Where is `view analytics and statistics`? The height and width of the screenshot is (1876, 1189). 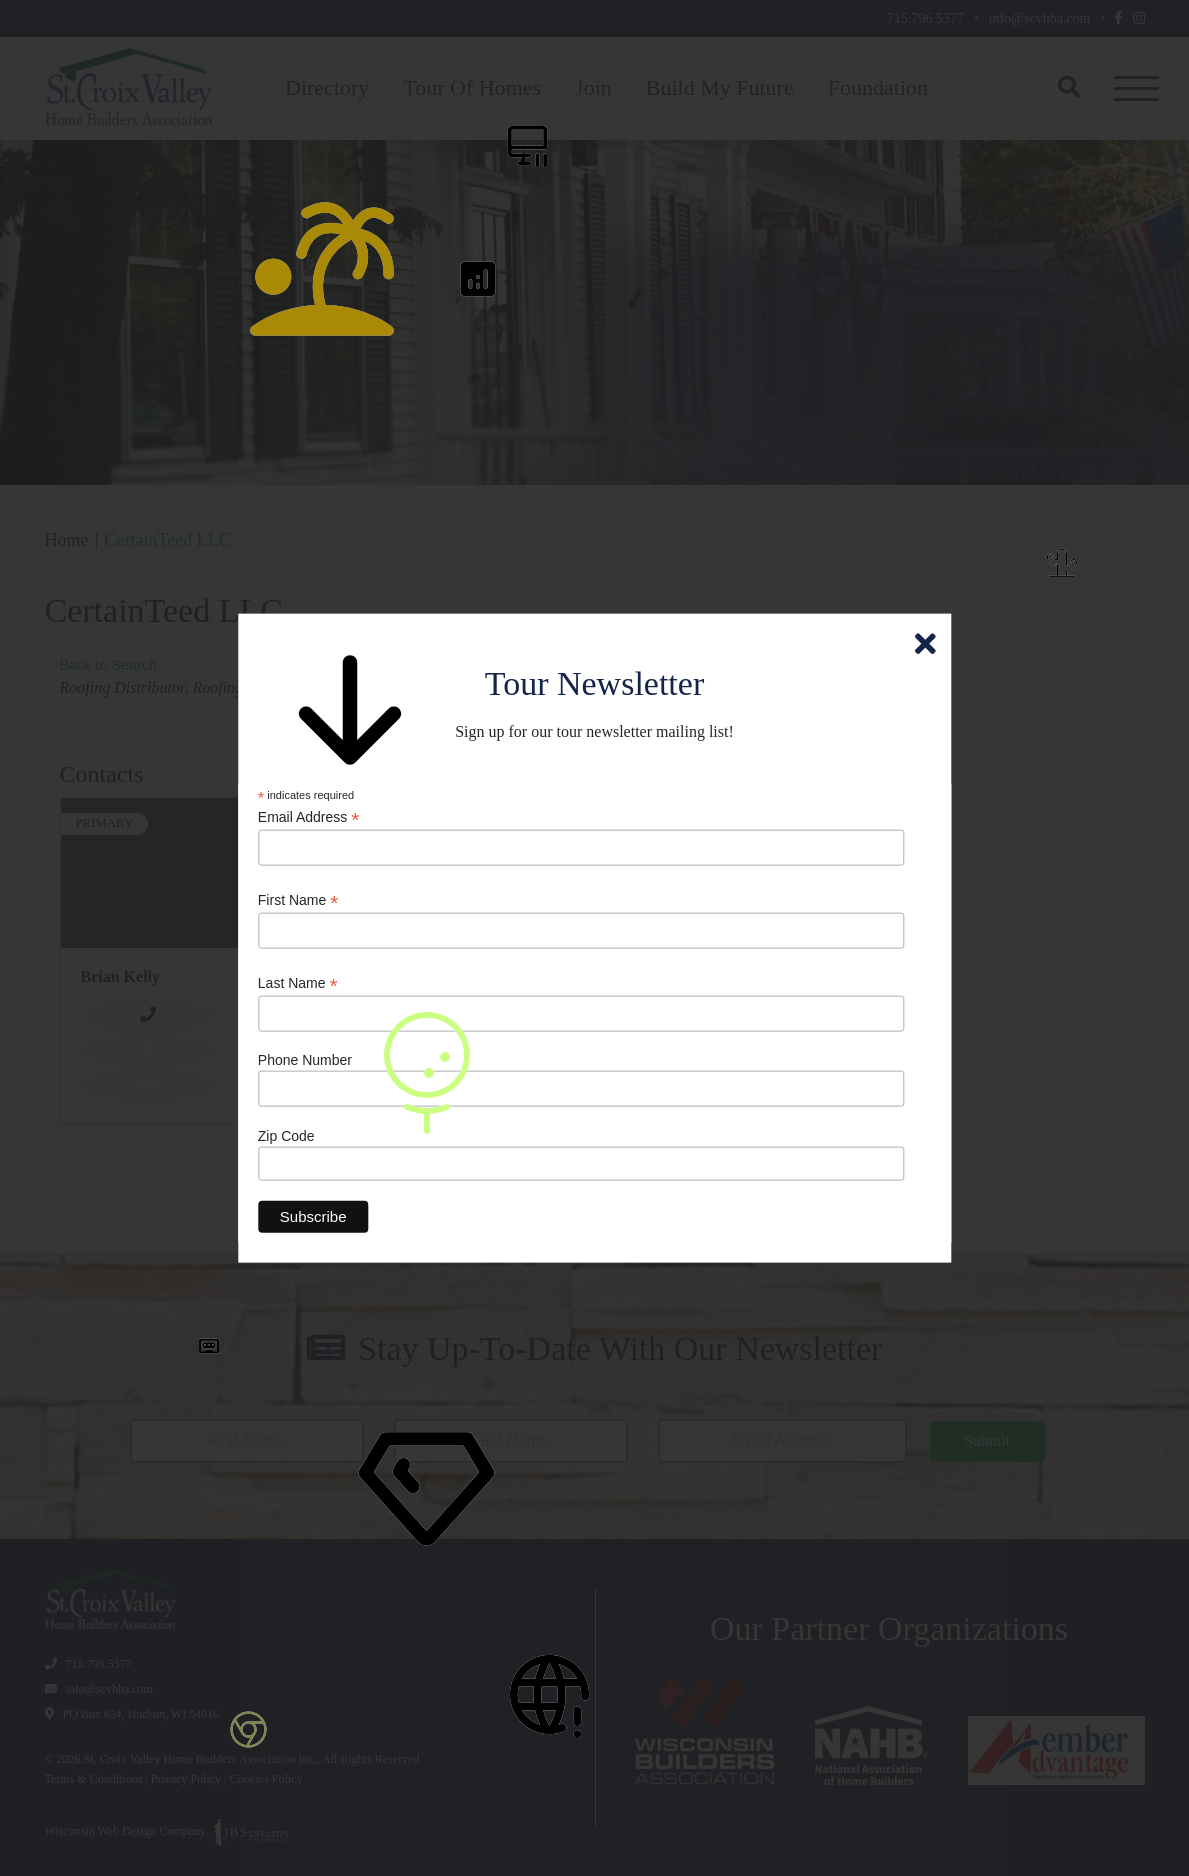
view analytics and statistics is located at coordinates (478, 279).